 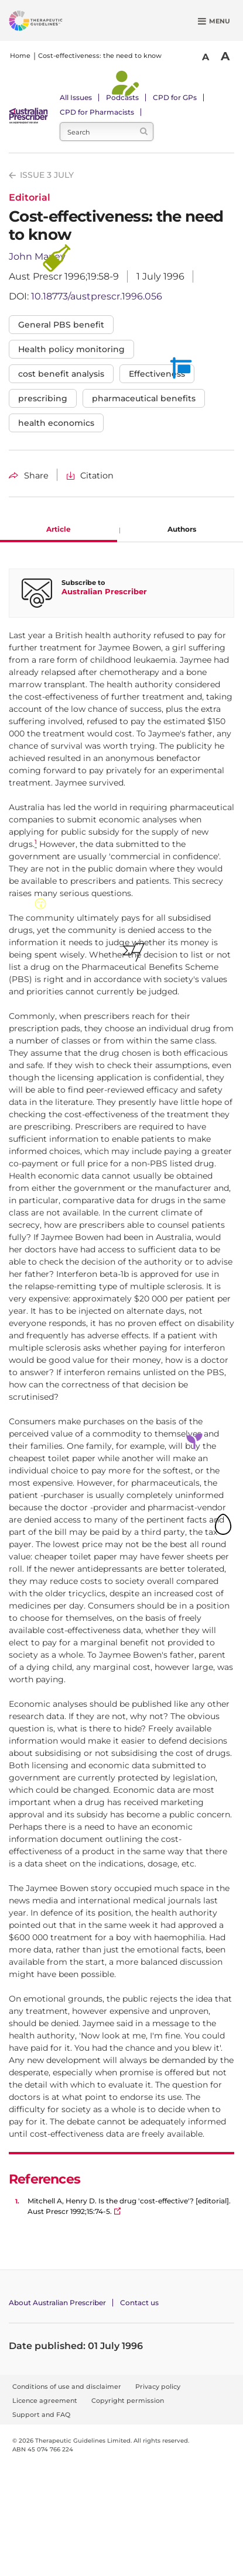 What do you see at coordinates (56, 259) in the screenshot?
I see `browse or access beer and beverage options` at bounding box center [56, 259].